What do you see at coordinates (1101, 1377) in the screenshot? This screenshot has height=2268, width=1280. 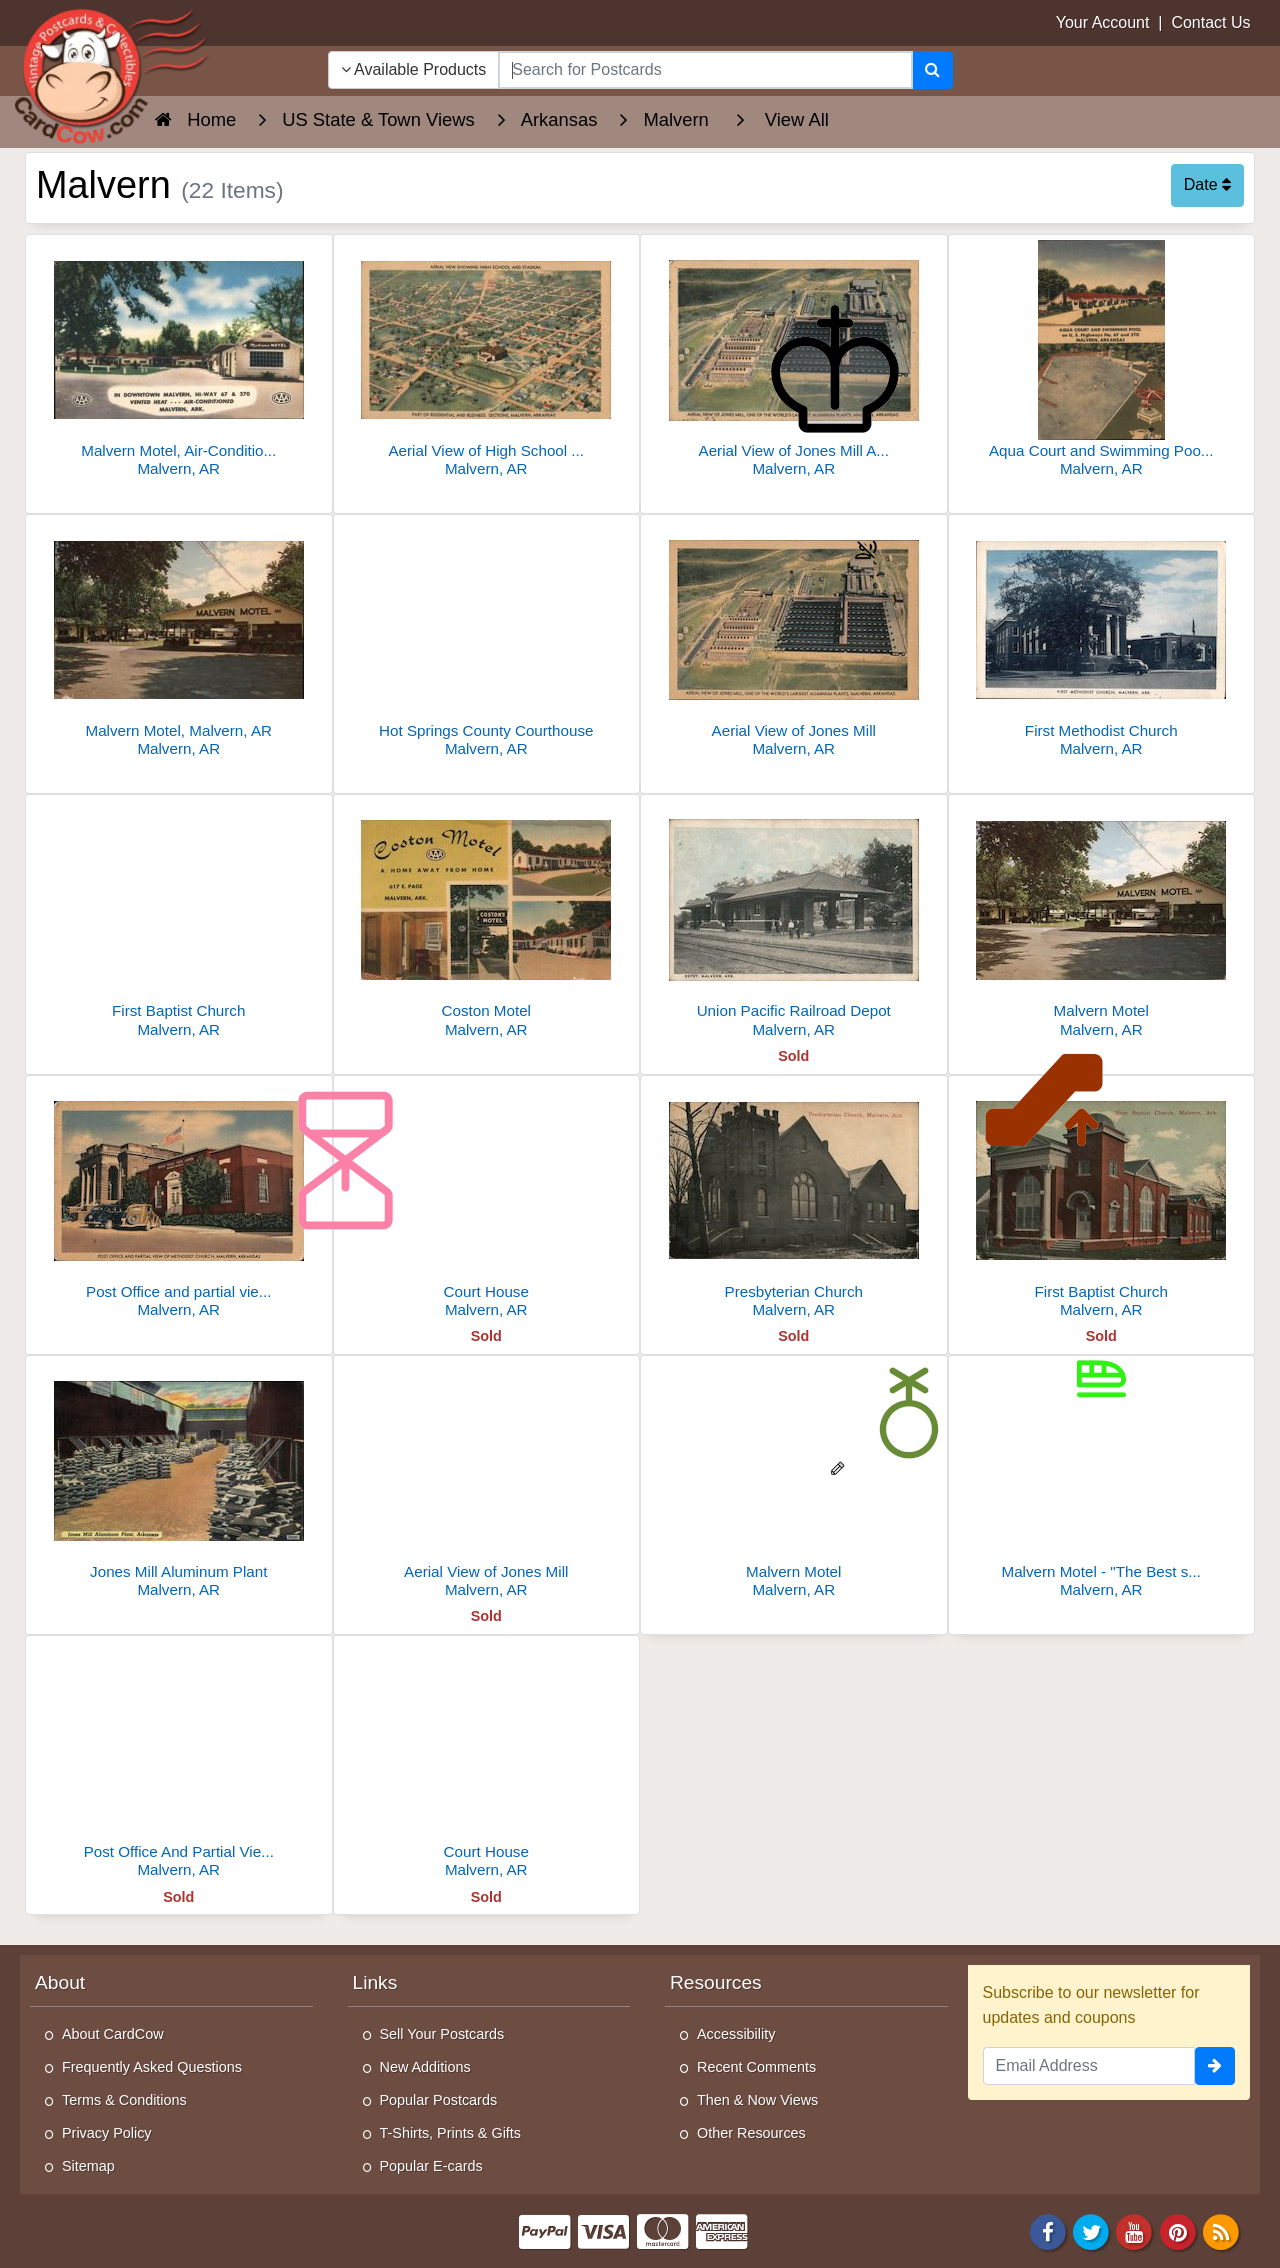 I see `view train schedules or railway options` at bounding box center [1101, 1377].